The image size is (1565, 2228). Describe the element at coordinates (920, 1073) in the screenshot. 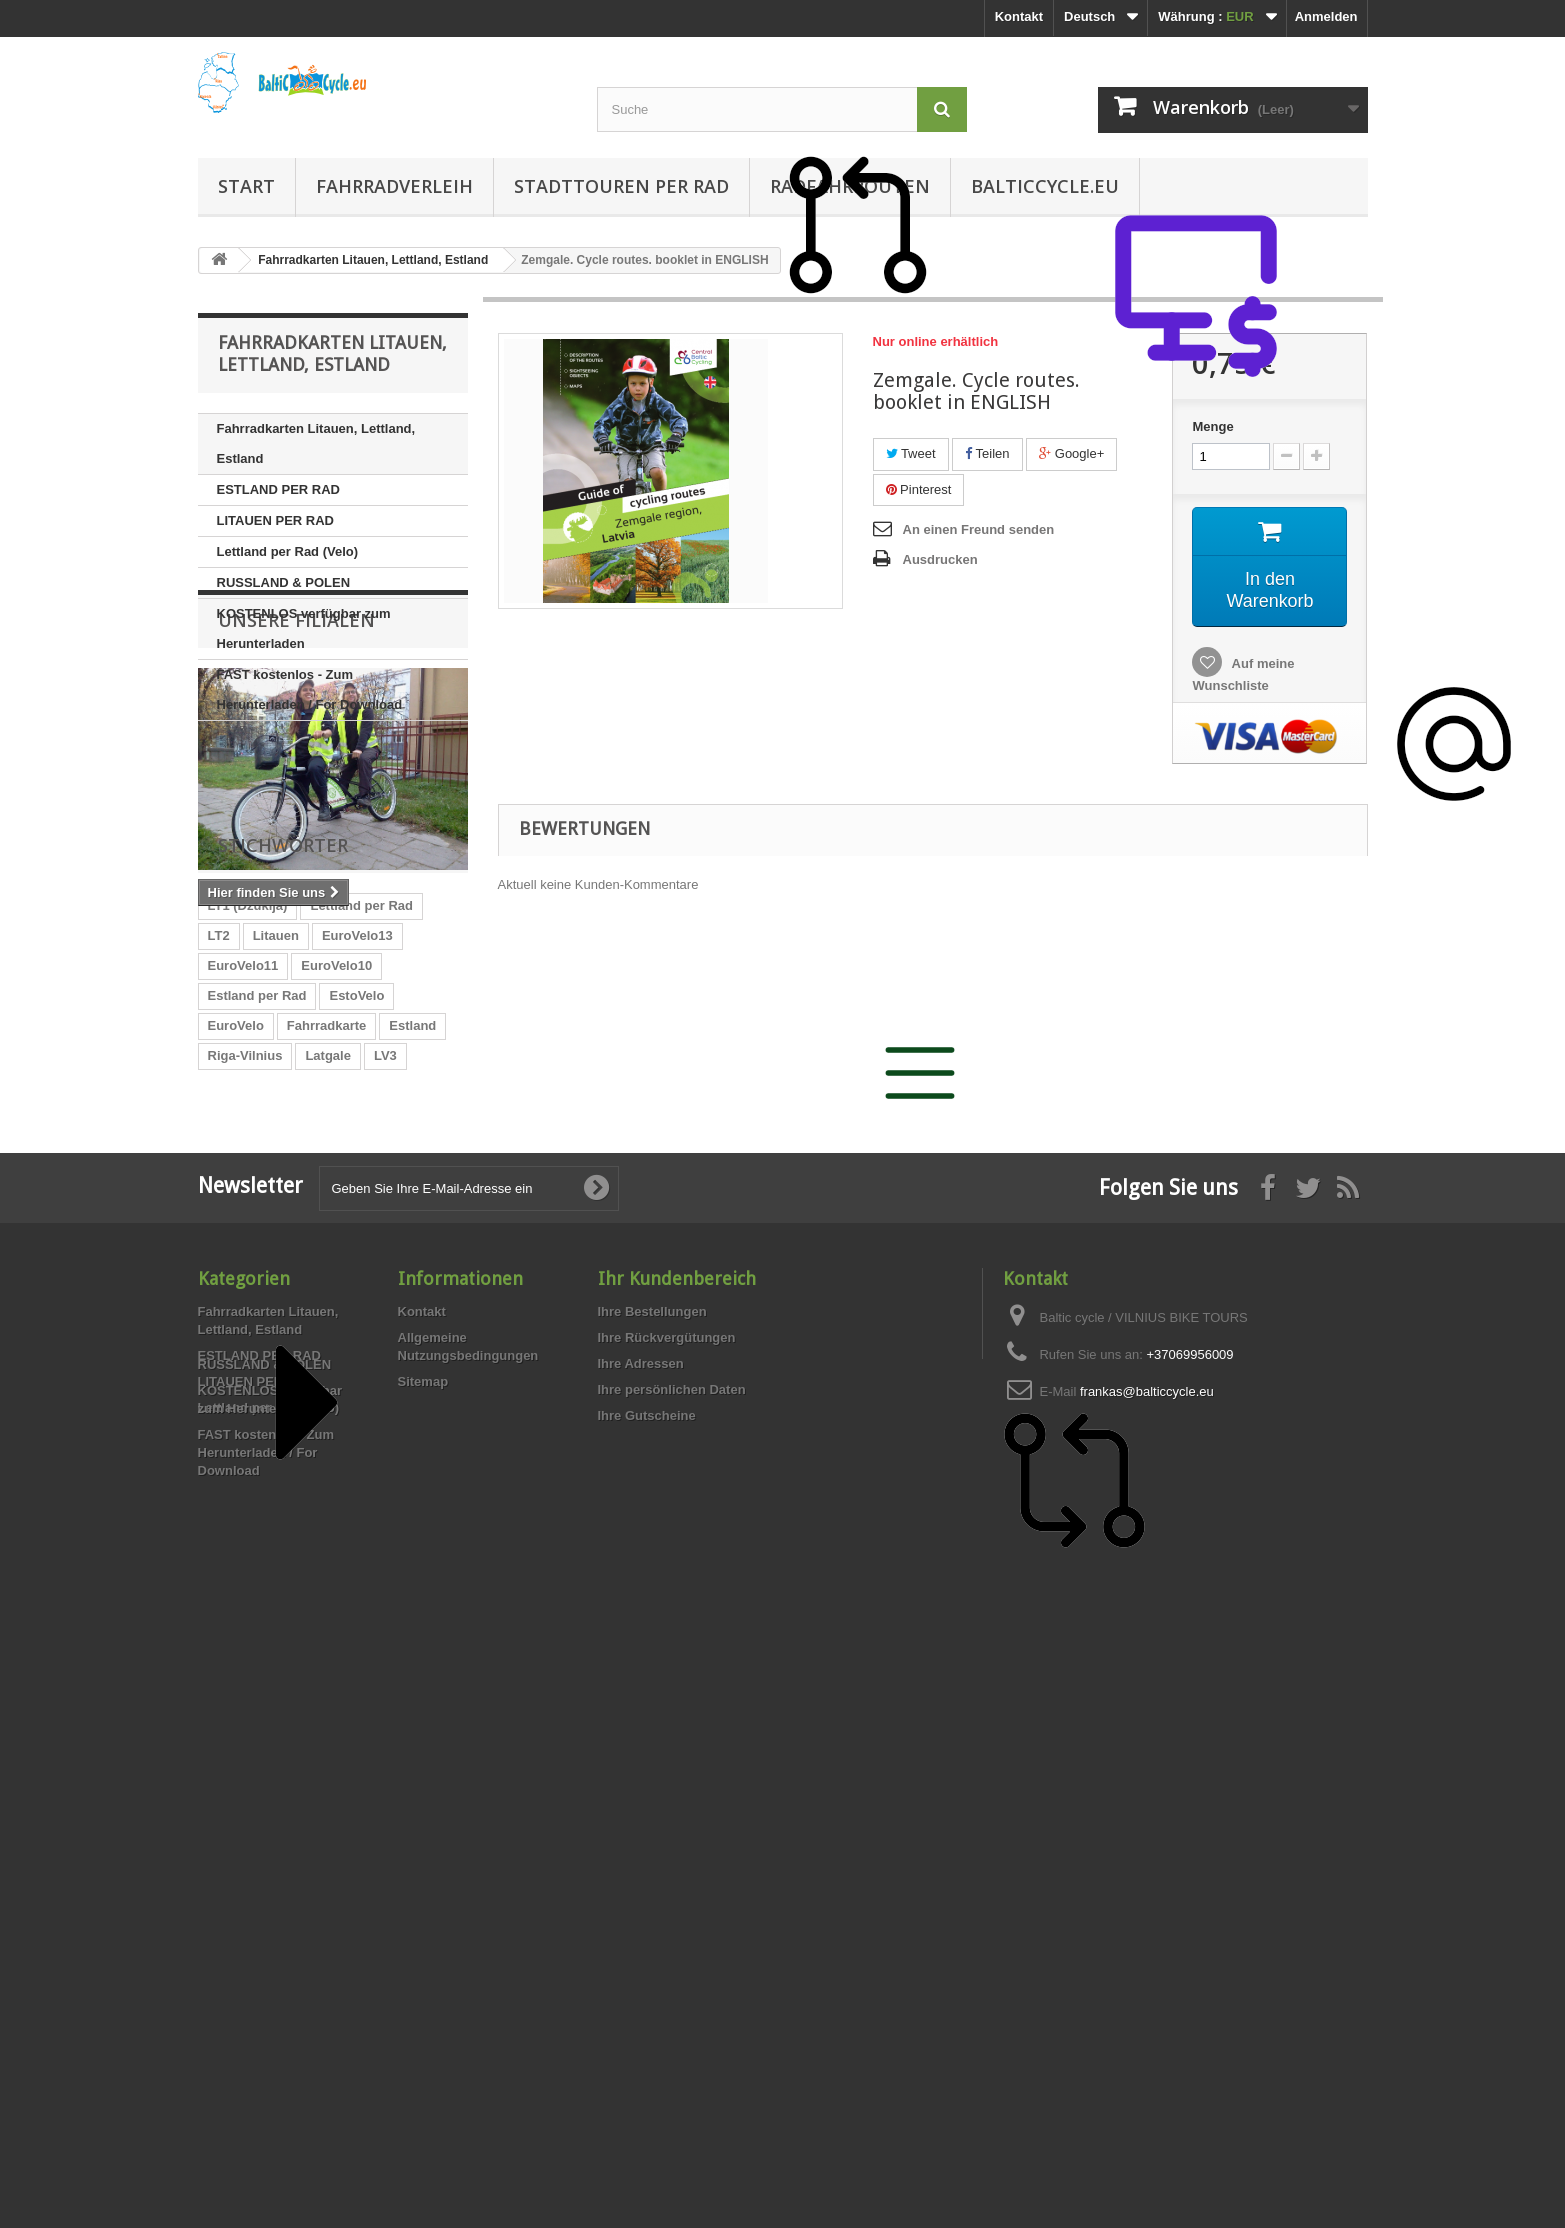

I see `open navigation menu` at that location.